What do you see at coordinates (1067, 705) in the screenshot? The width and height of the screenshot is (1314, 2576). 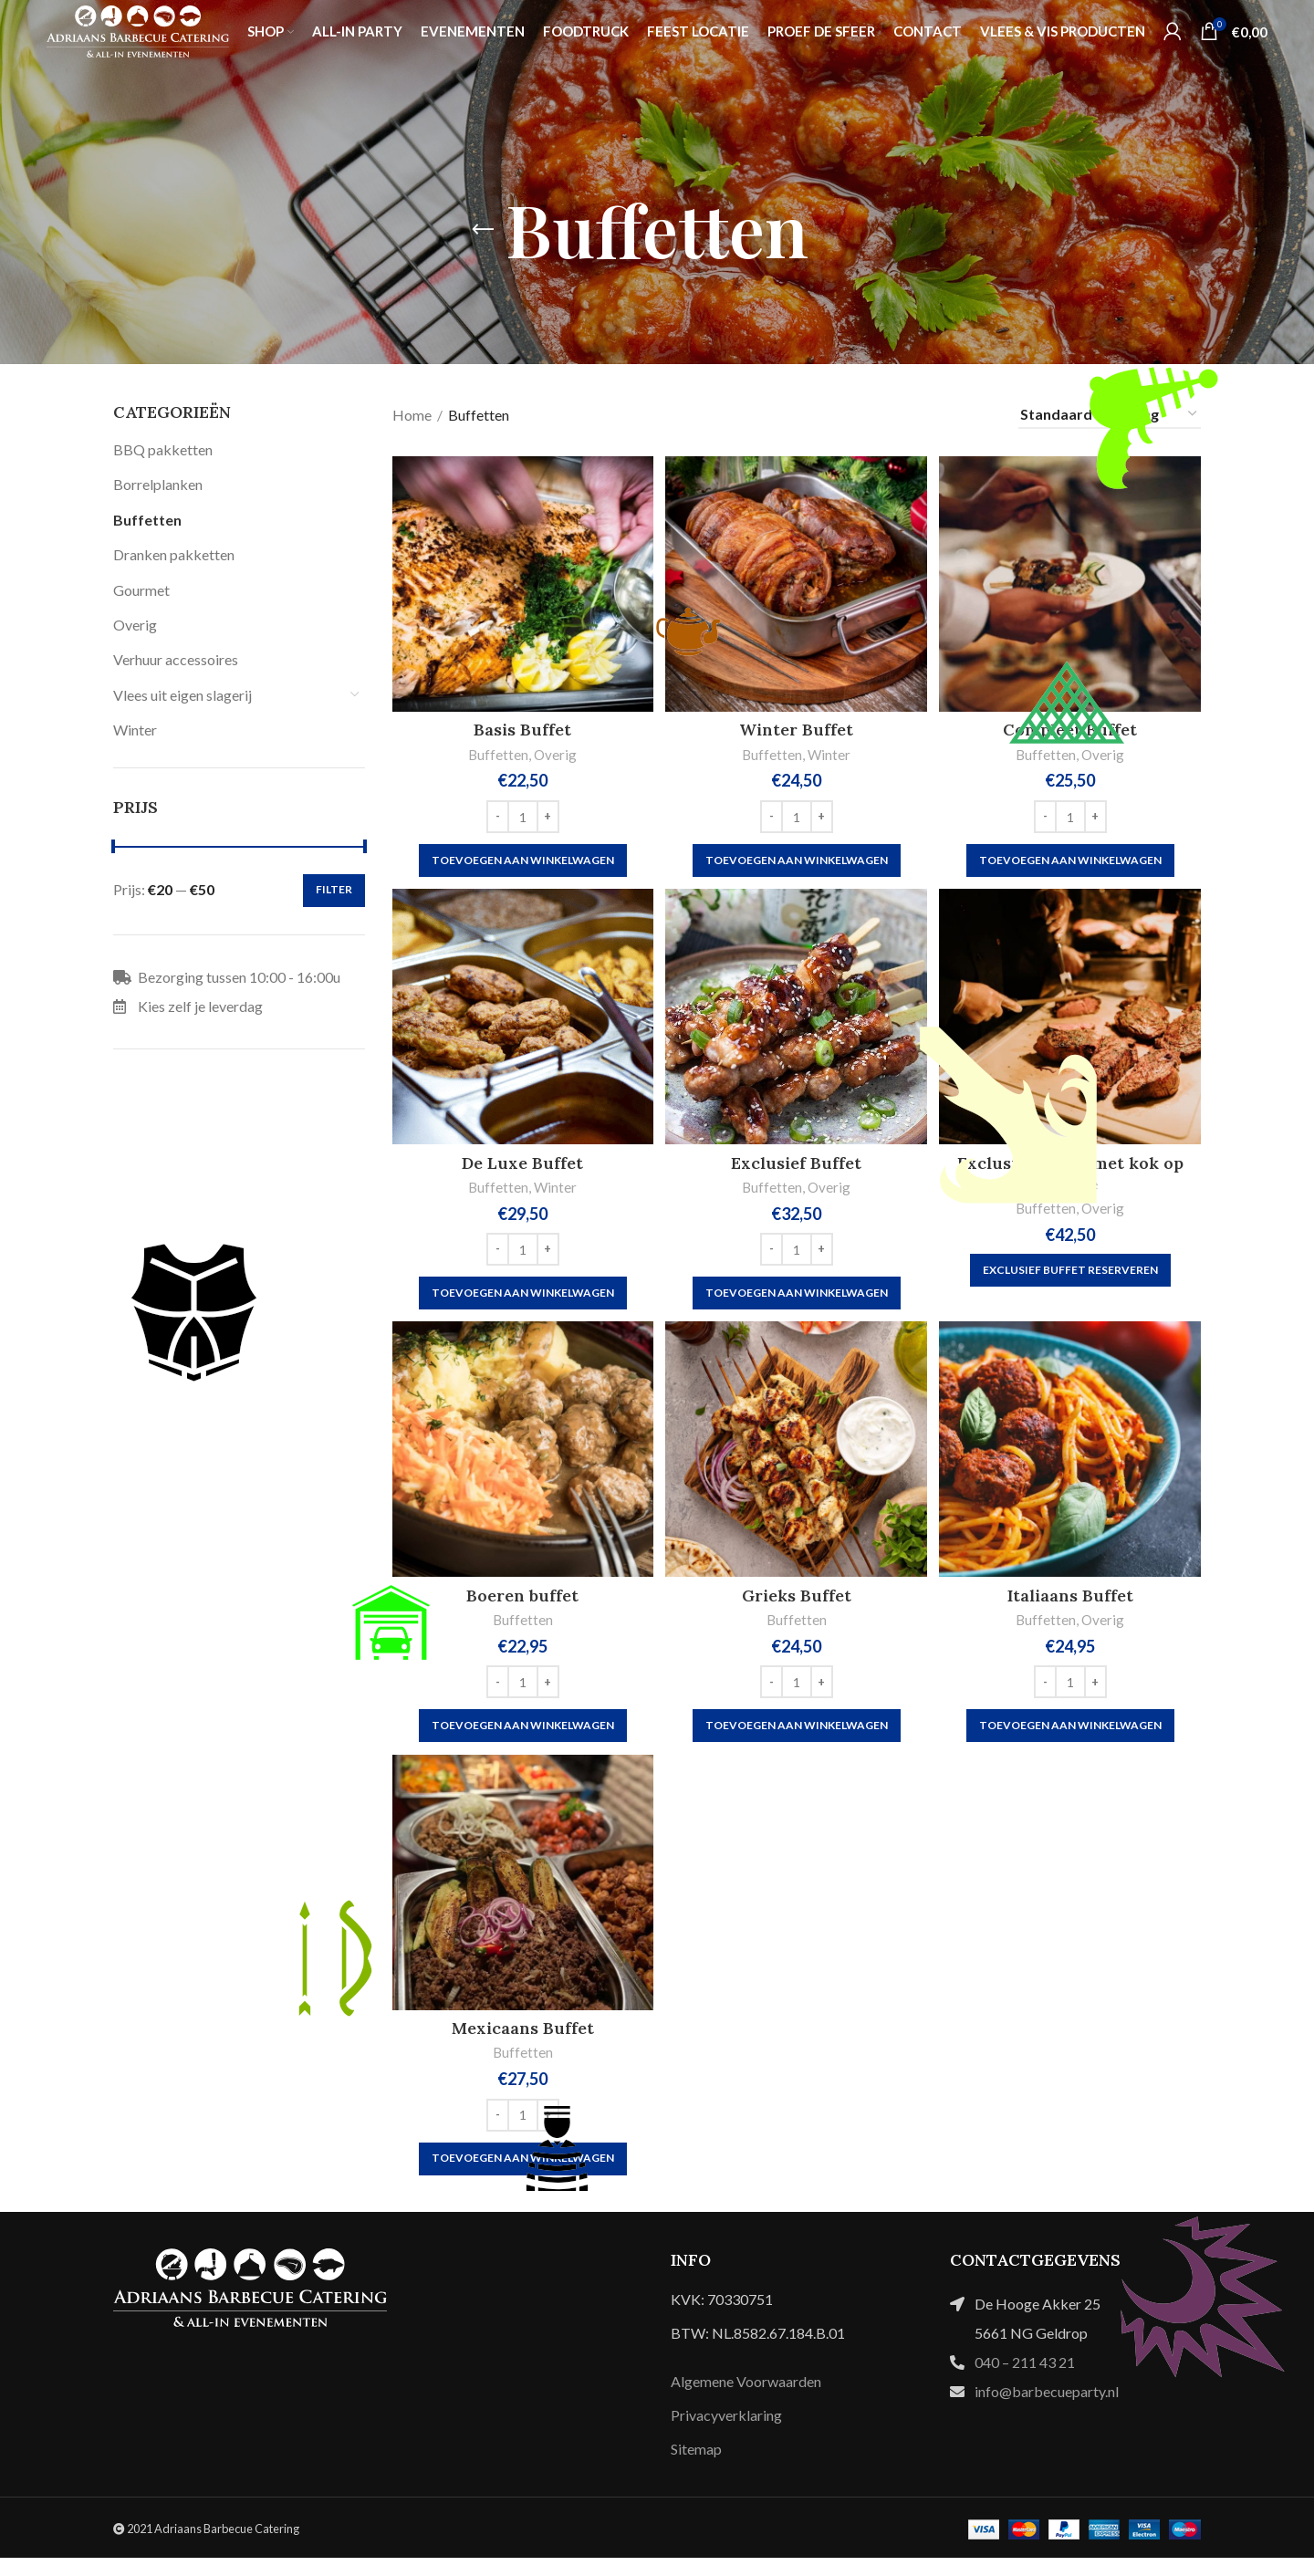 I see `view information about the Louvre museum` at bounding box center [1067, 705].